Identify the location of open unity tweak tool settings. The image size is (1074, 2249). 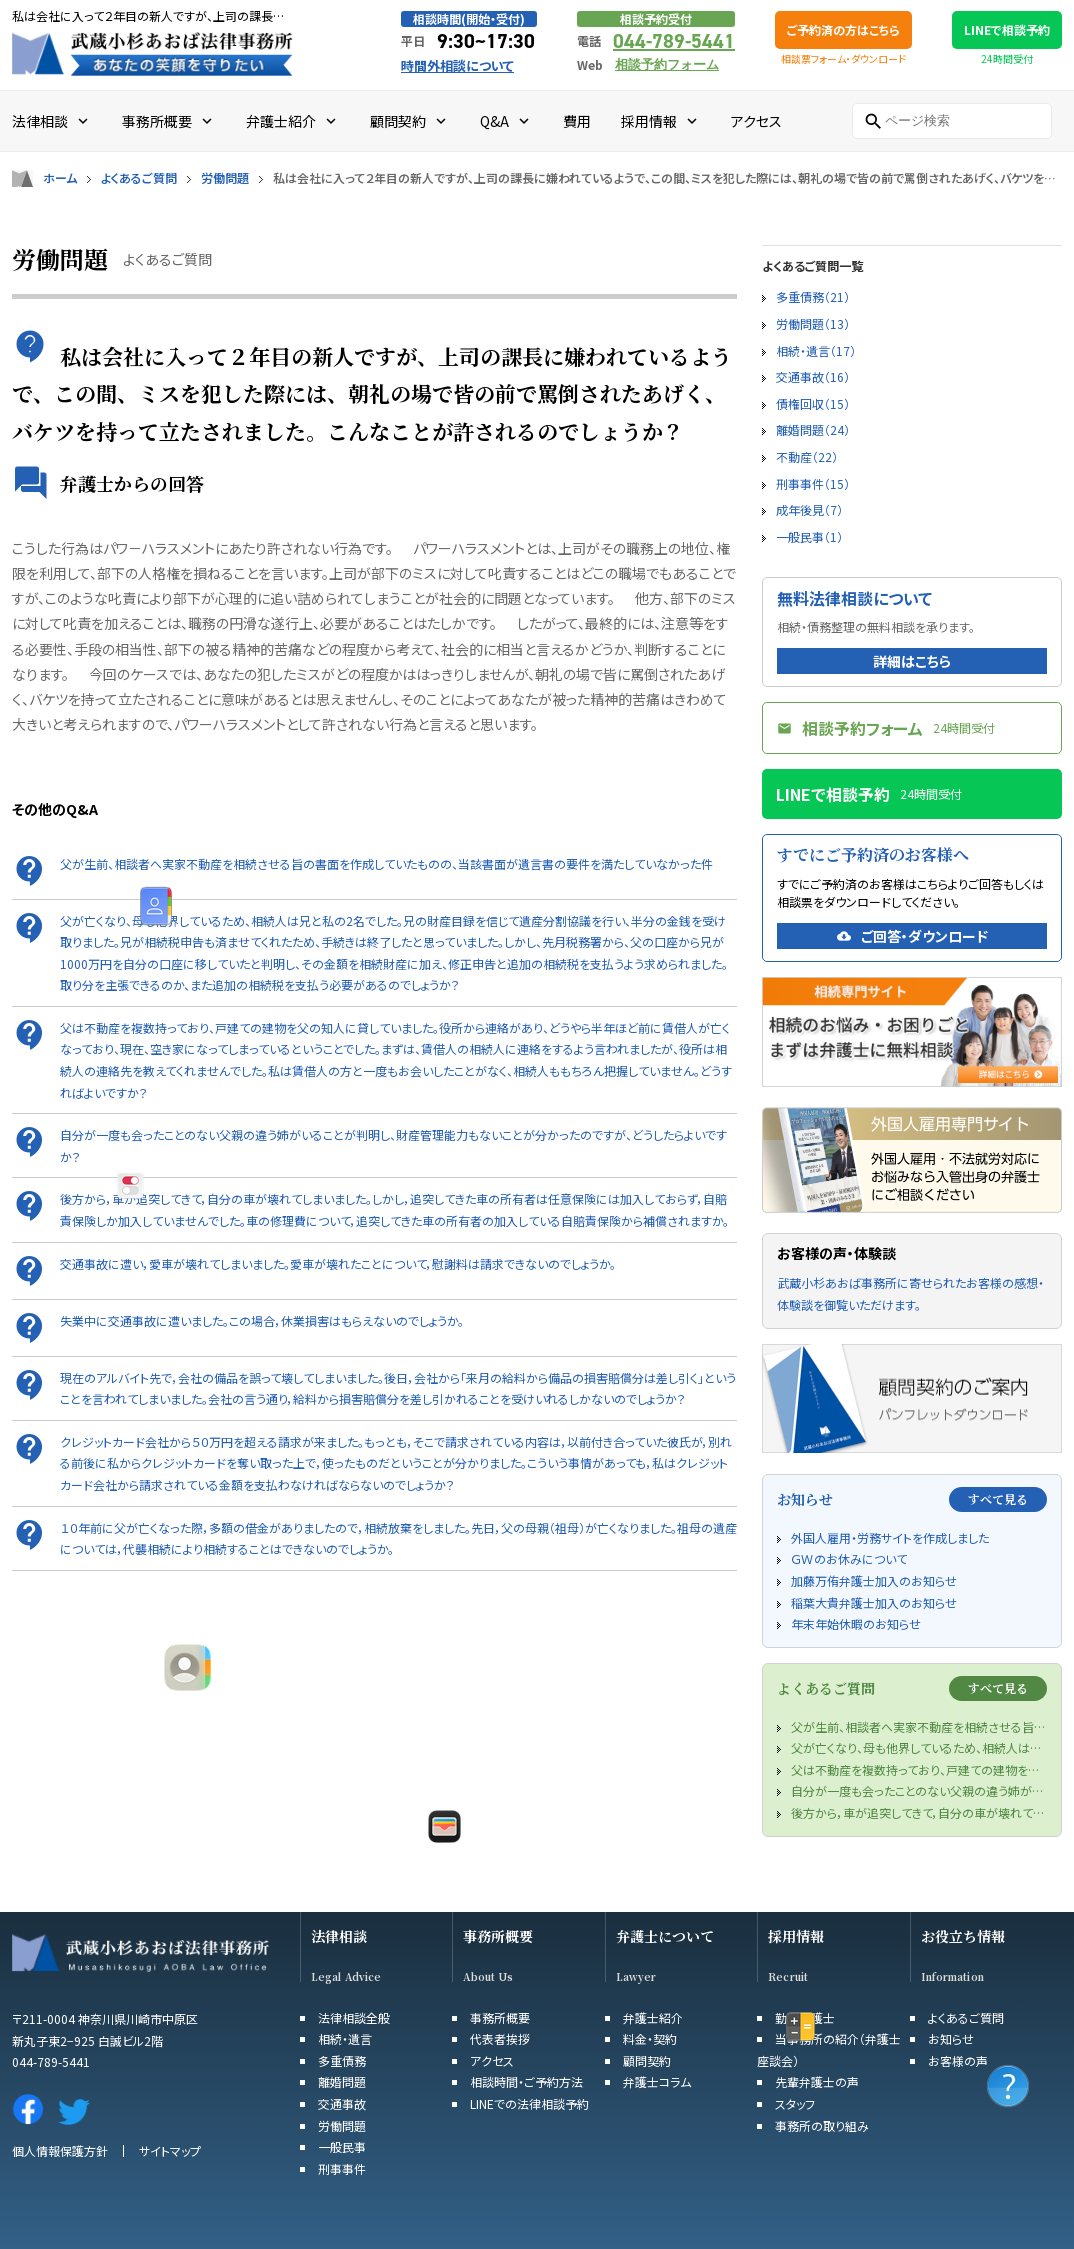
(130, 1185).